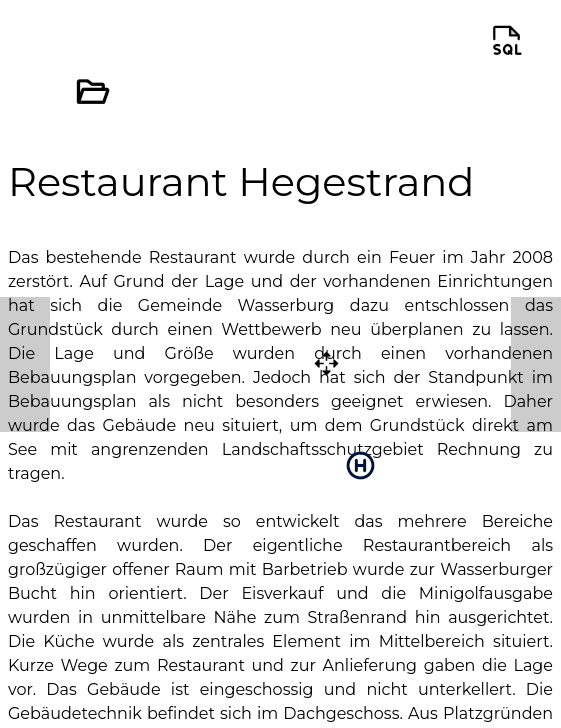 Image resolution: width=561 pixels, height=728 pixels. What do you see at coordinates (92, 91) in the screenshot?
I see `open a folder to view its contents` at bounding box center [92, 91].